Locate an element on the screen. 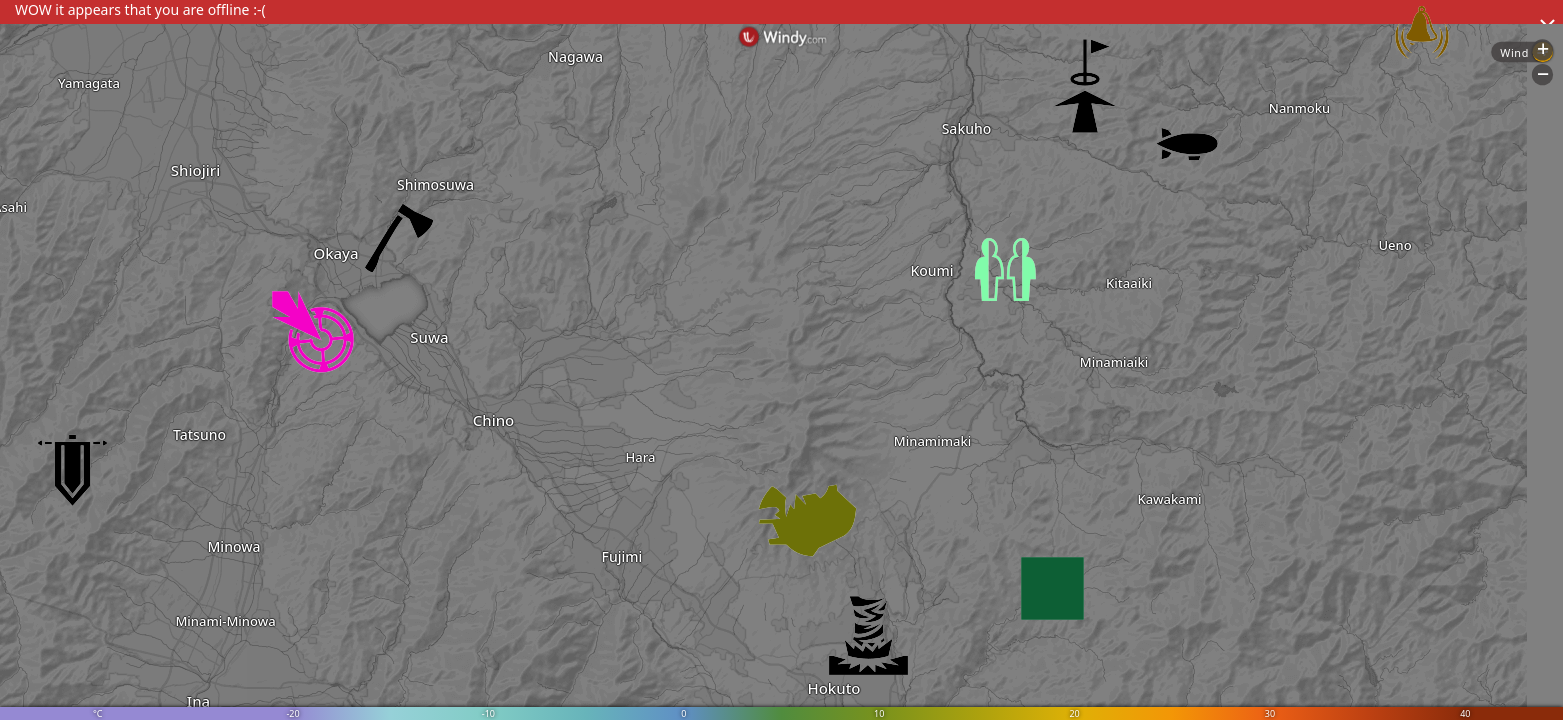 The image size is (1563, 720). navigate to objective marker is located at coordinates (1085, 86).